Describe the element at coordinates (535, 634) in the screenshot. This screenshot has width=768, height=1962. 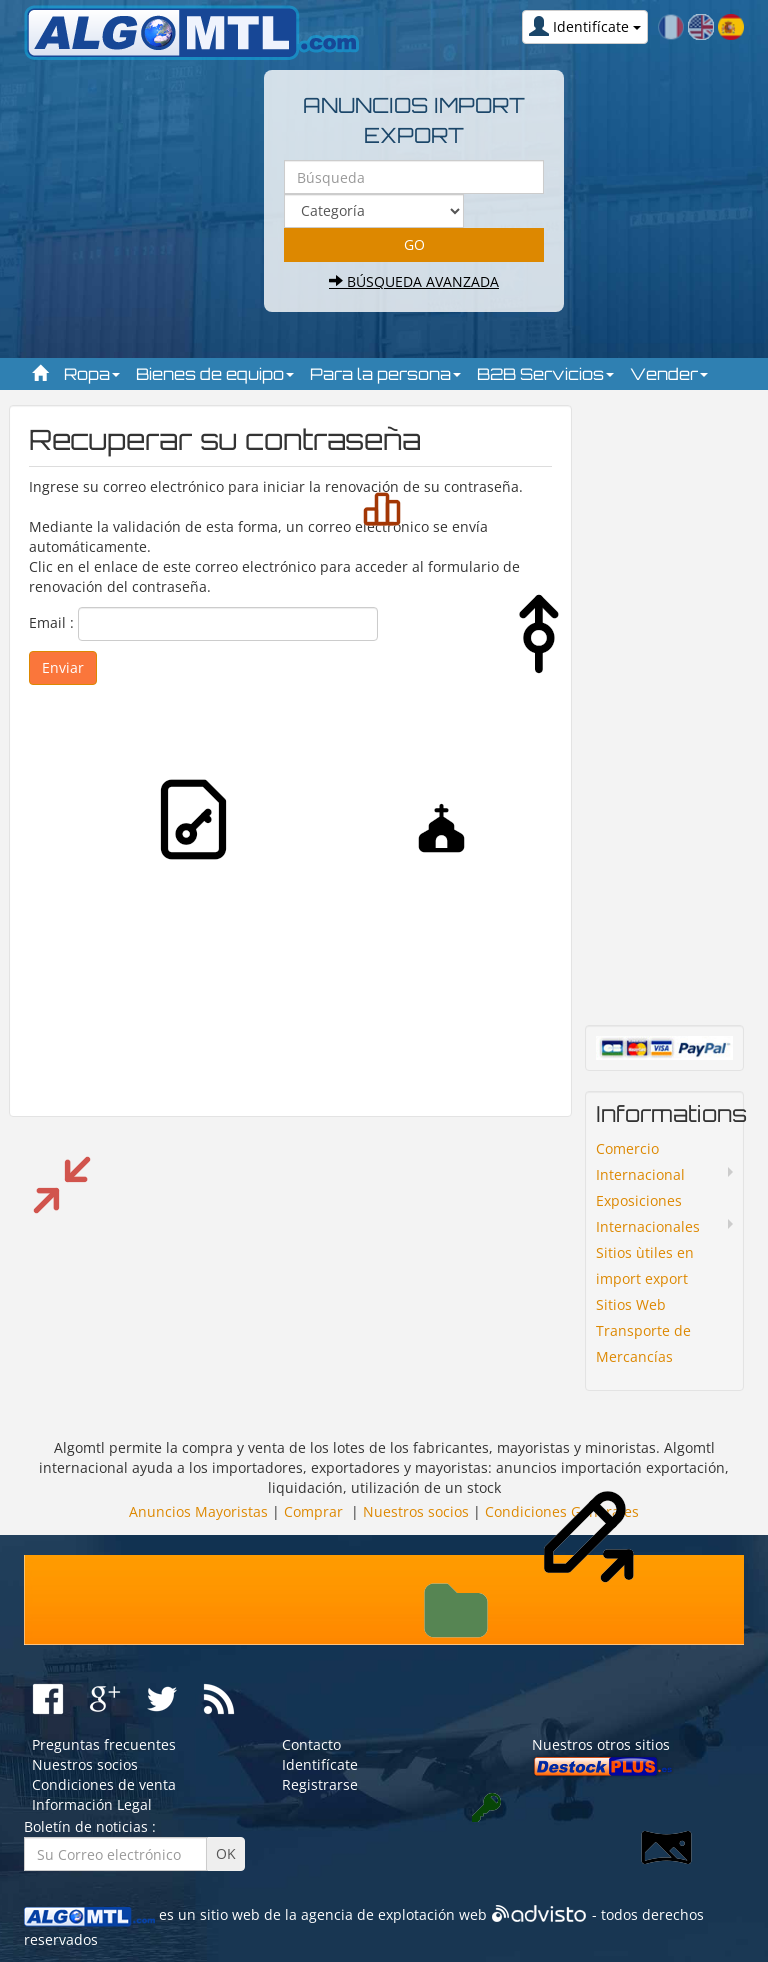
I see `continue straight through the roundabout` at that location.